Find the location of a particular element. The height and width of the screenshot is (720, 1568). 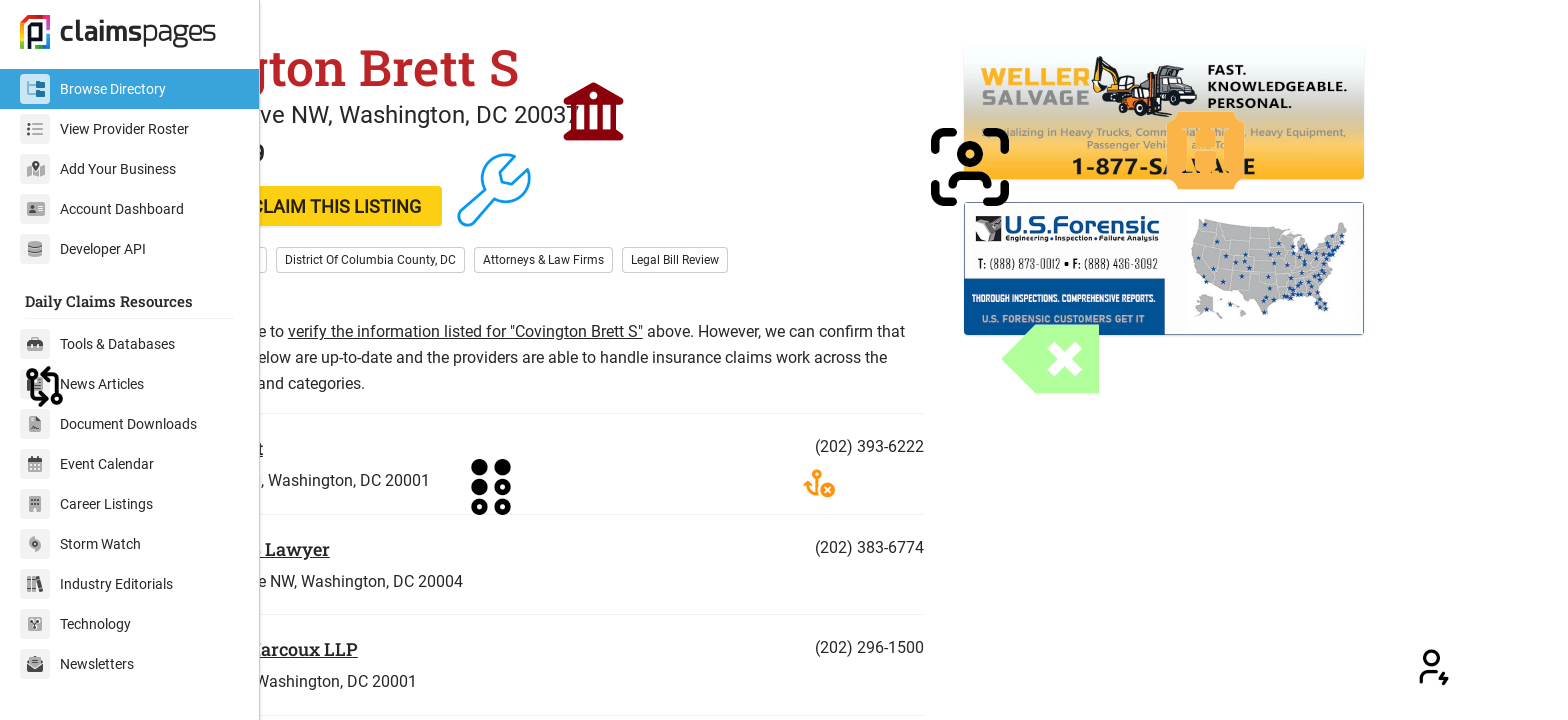

remove a saved anchor point or location is located at coordinates (818, 482).